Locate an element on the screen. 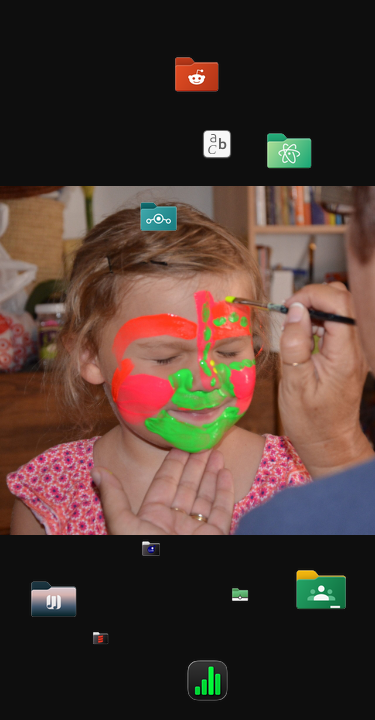 Image resolution: width=375 pixels, height=720 pixels. folder containing lua scripts or projects is located at coordinates (151, 549).